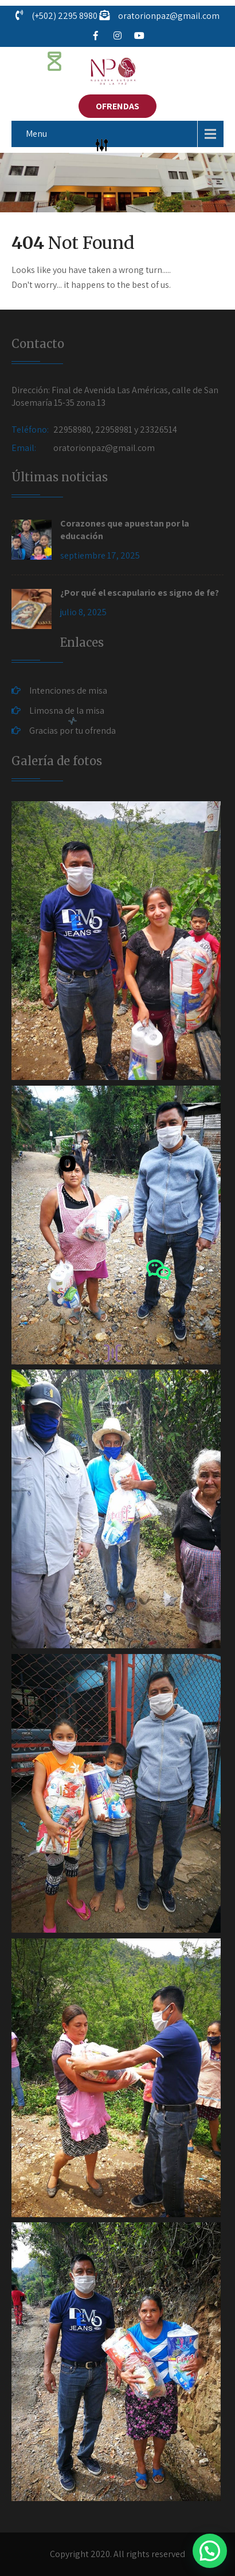 This screenshot has height=2576, width=235. What do you see at coordinates (68, 1164) in the screenshot?
I see `indicates an "O" option or selection in a menu` at bounding box center [68, 1164].